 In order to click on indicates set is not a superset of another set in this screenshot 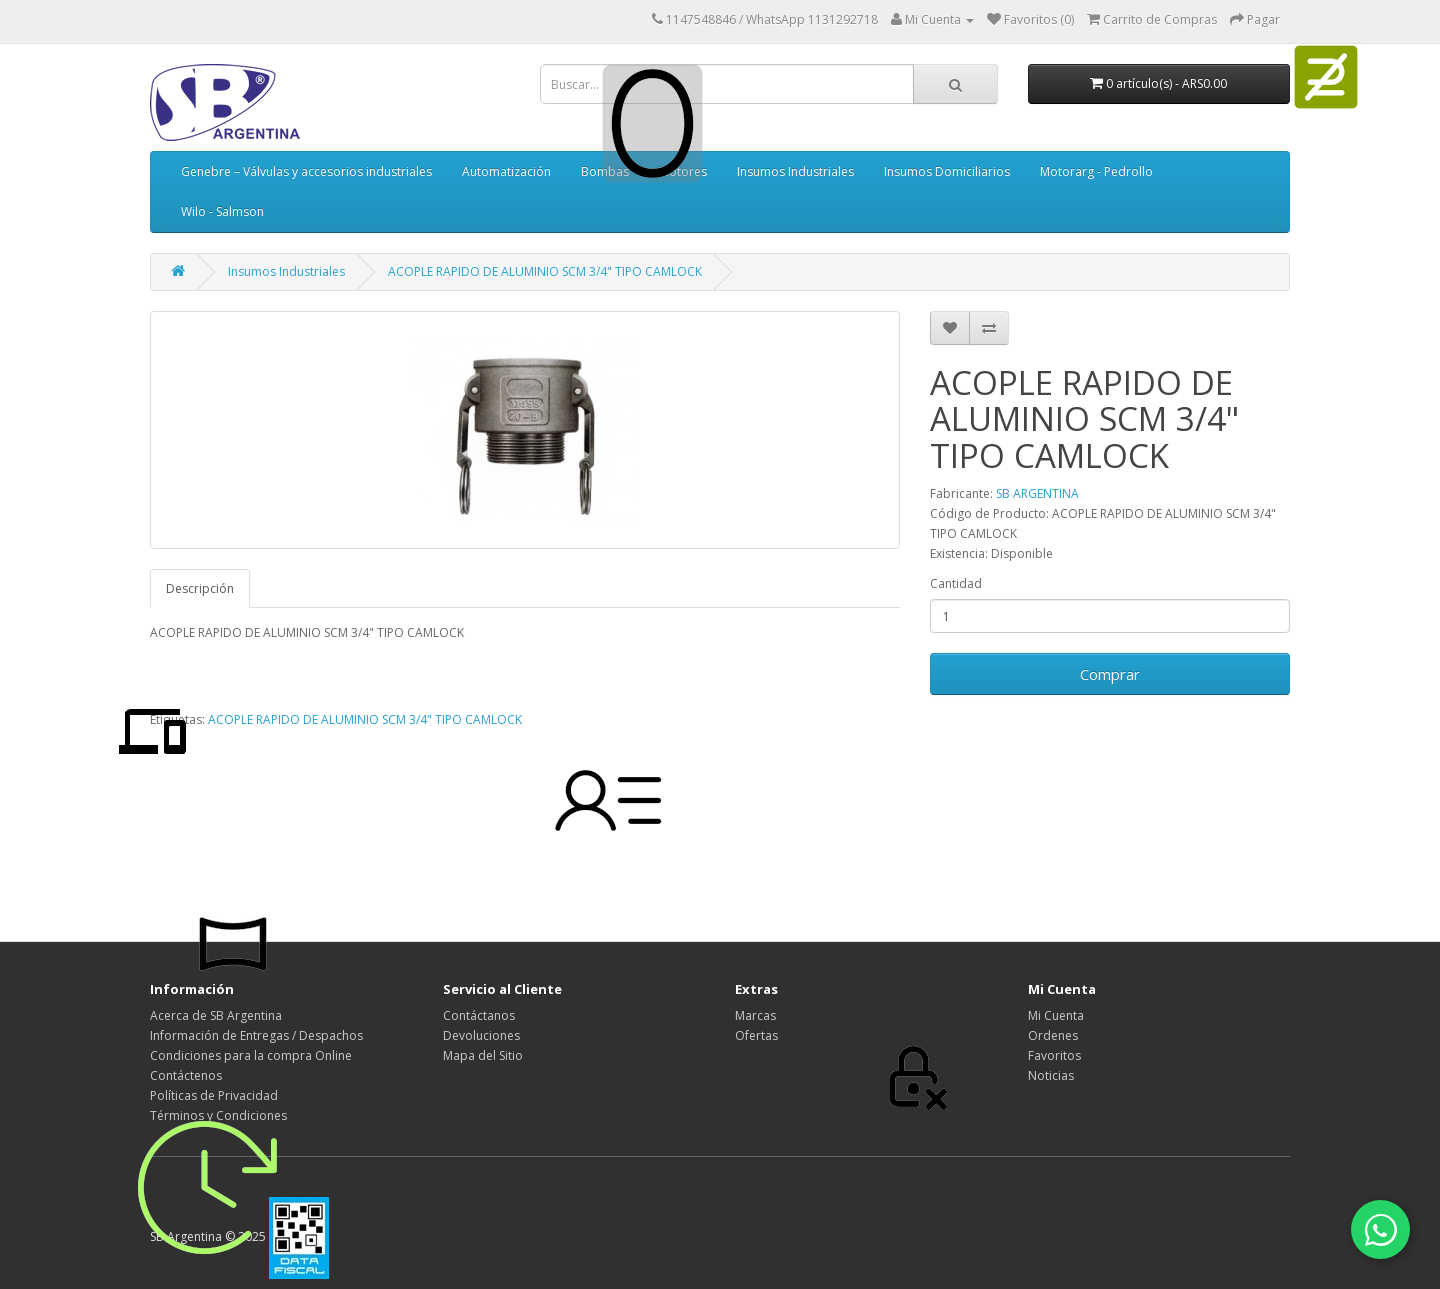, I will do `click(1326, 77)`.